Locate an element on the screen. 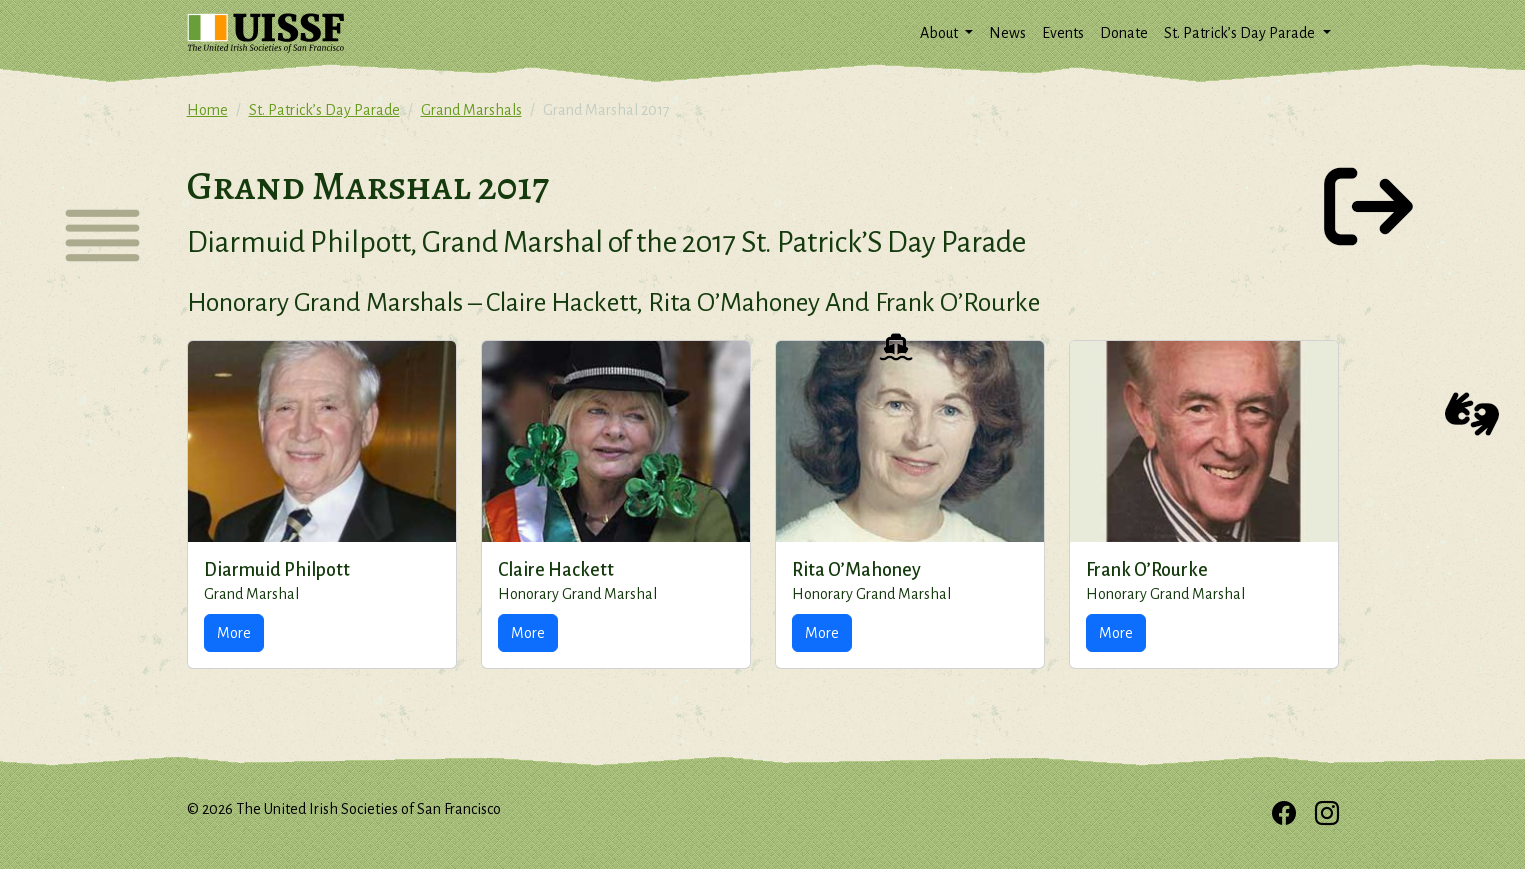 The image size is (1525, 869). indicates shipping or maritime transport is located at coordinates (896, 347).